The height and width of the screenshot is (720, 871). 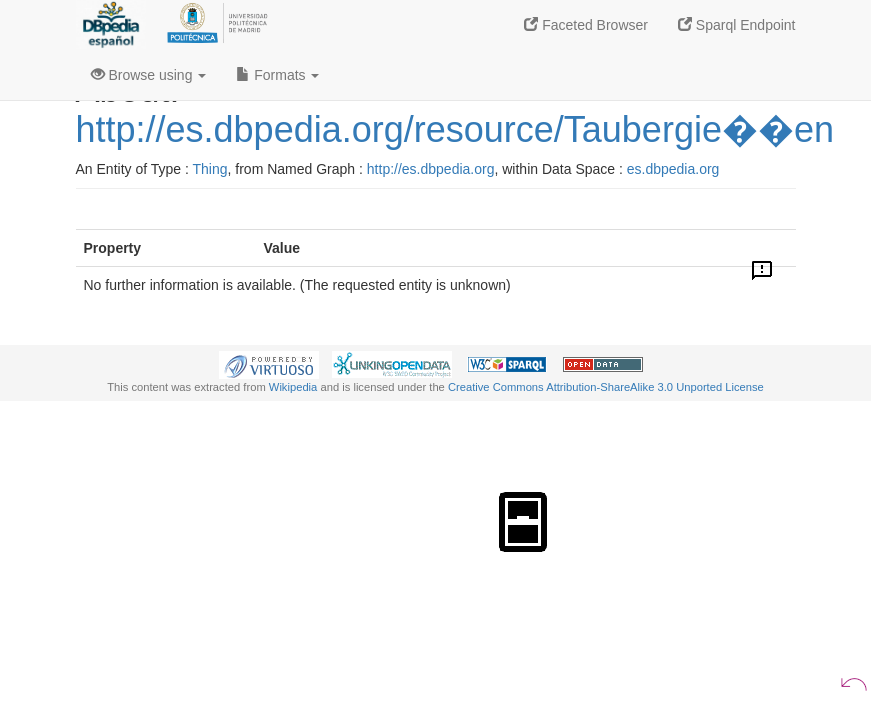 What do you see at coordinates (762, 271) in the screenshot?
I see `message failed to send` at bounding box center [762, 271].